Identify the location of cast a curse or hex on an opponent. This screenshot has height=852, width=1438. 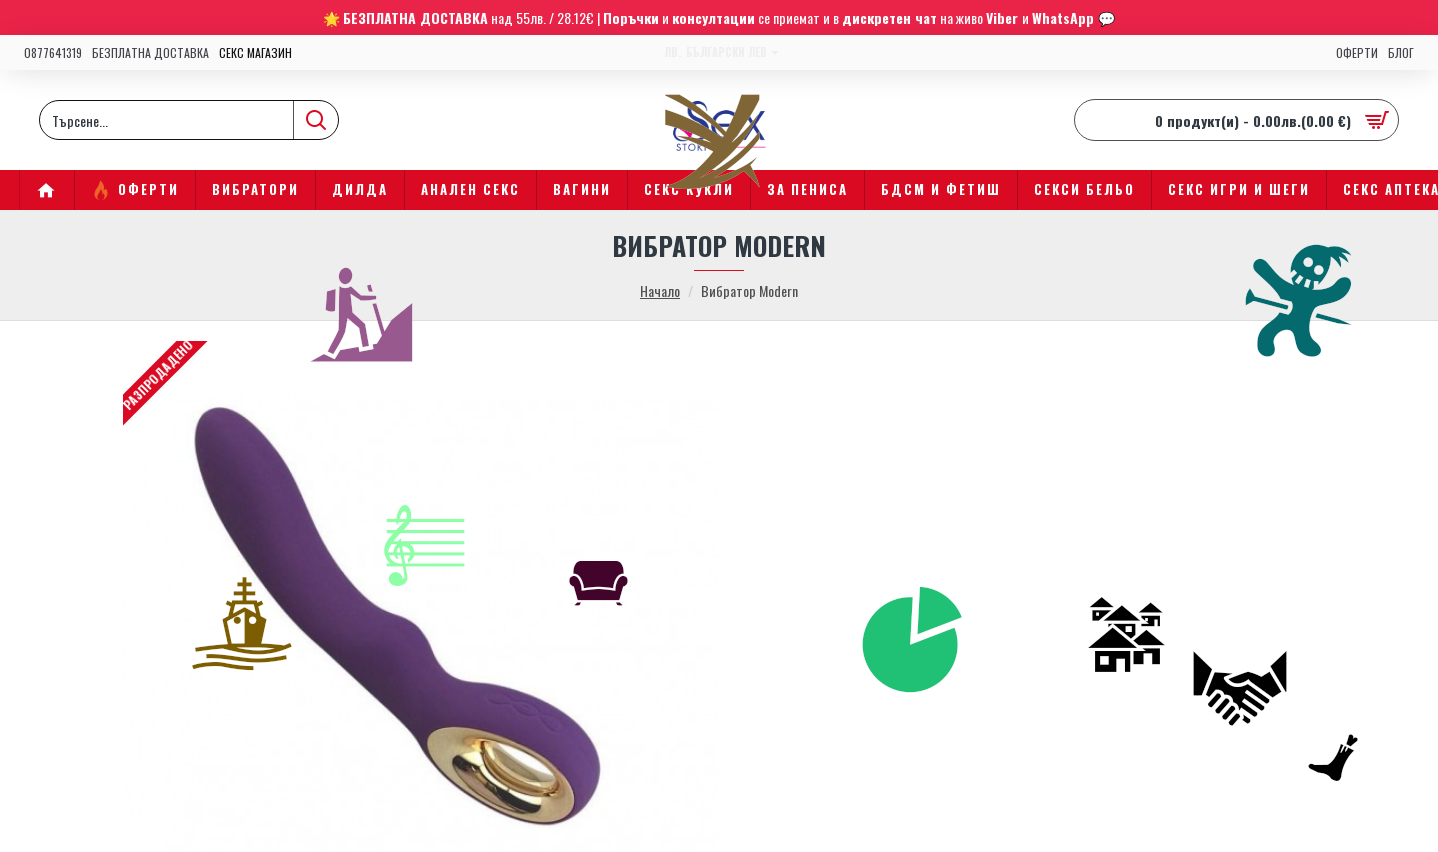
(1300, 300).